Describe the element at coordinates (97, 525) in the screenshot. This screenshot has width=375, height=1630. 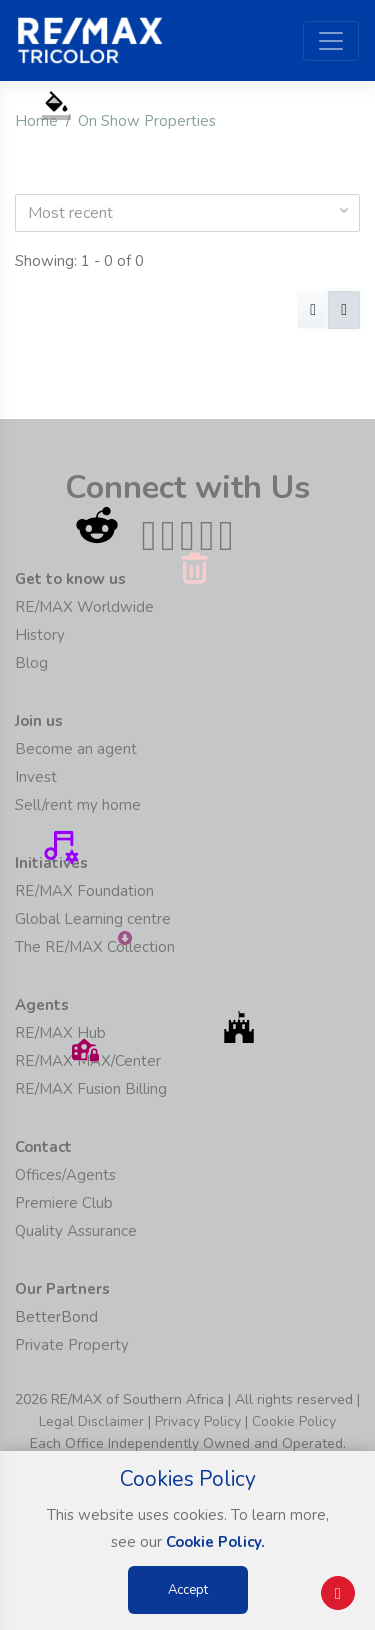
I see `open the reddit app` at that location.